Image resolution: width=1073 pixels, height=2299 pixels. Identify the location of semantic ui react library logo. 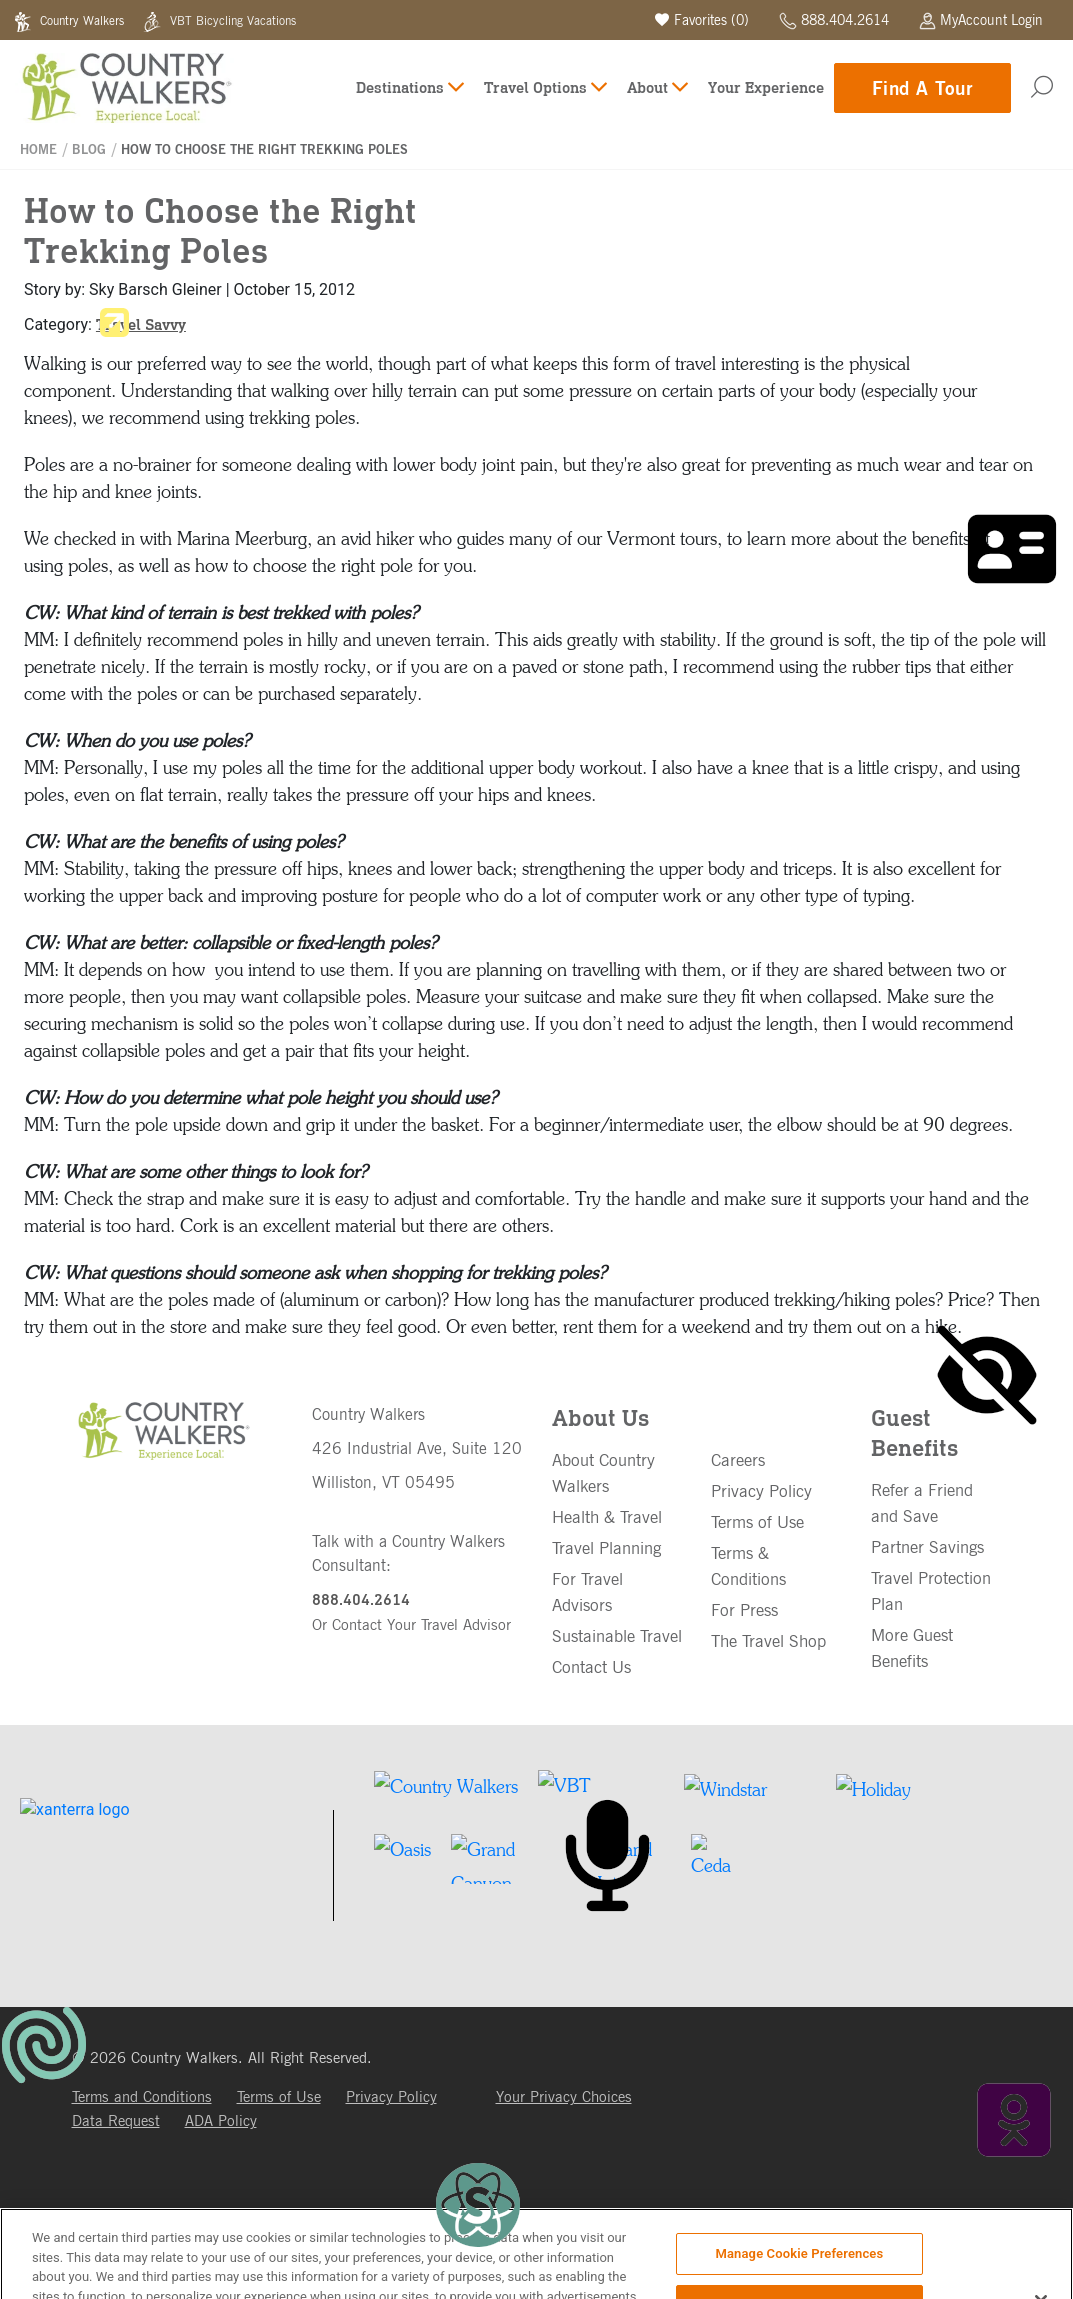
(478, 2205).